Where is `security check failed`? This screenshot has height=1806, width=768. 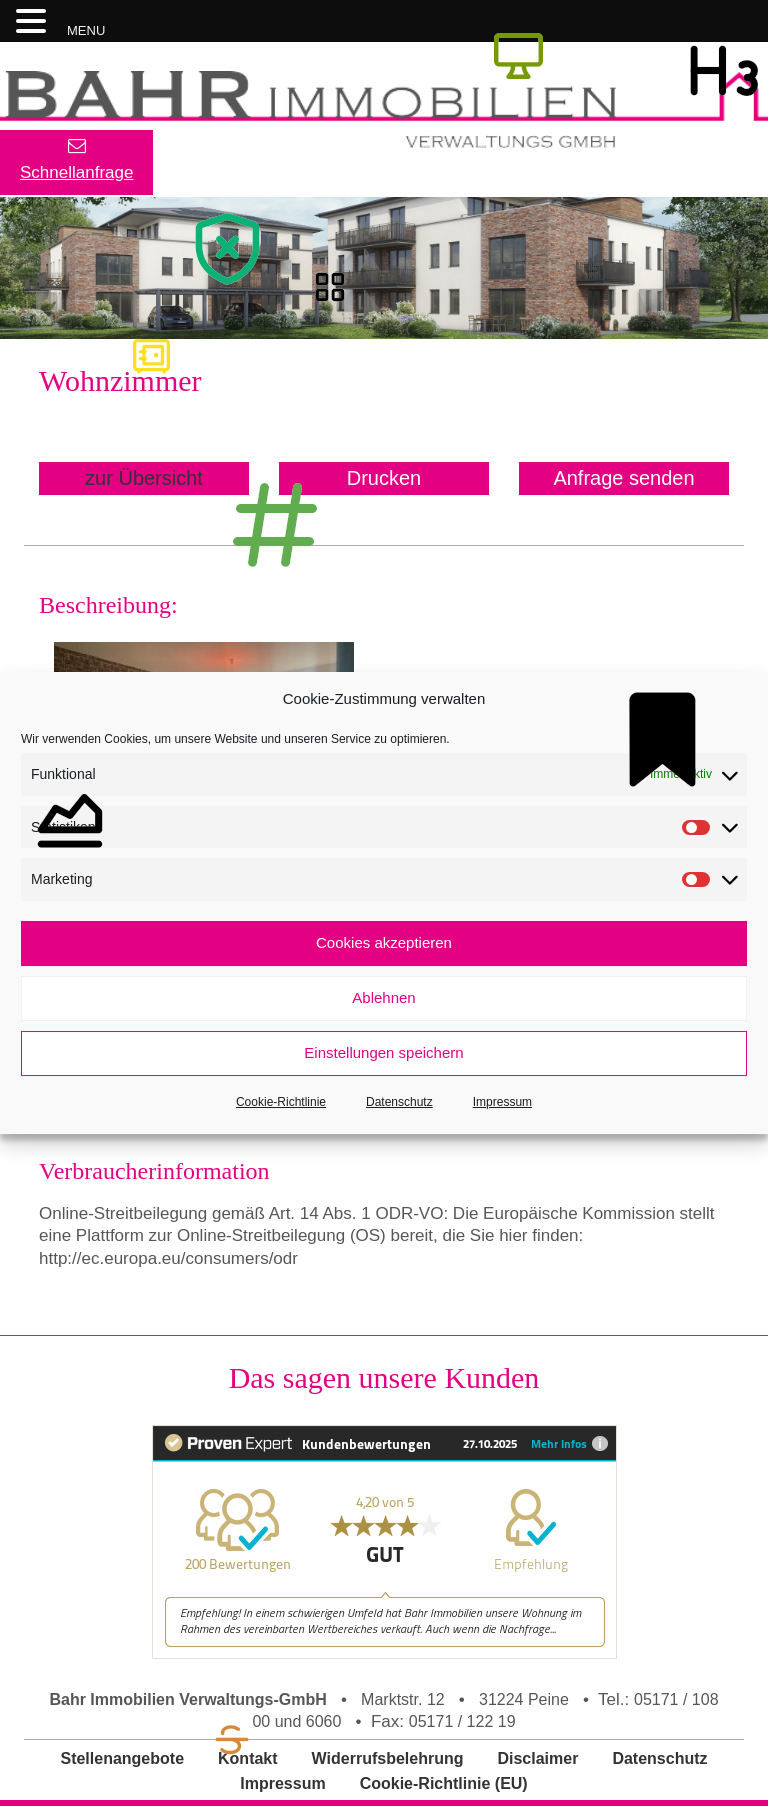 security check failed is located at coordinates (227, 249).